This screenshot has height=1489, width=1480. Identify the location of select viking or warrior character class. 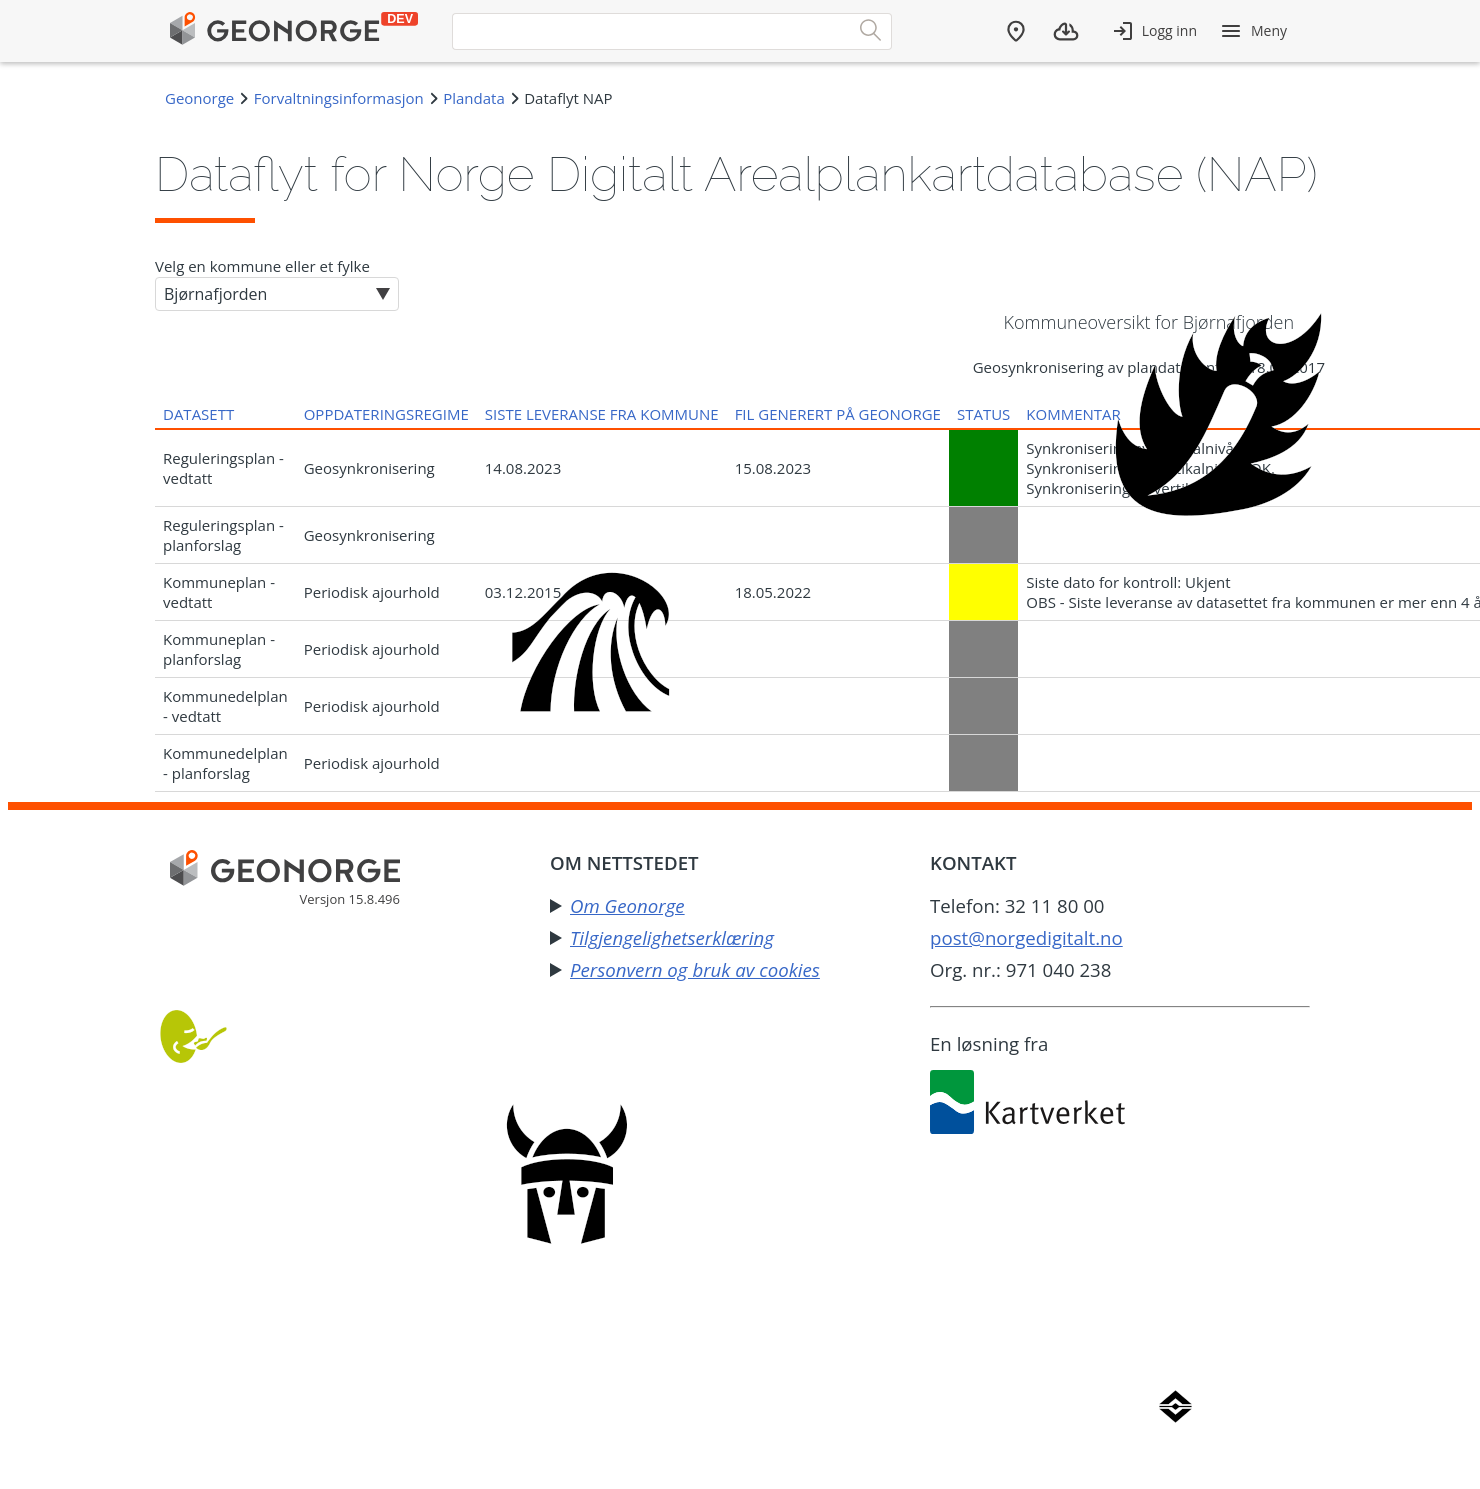
(568, 1174).